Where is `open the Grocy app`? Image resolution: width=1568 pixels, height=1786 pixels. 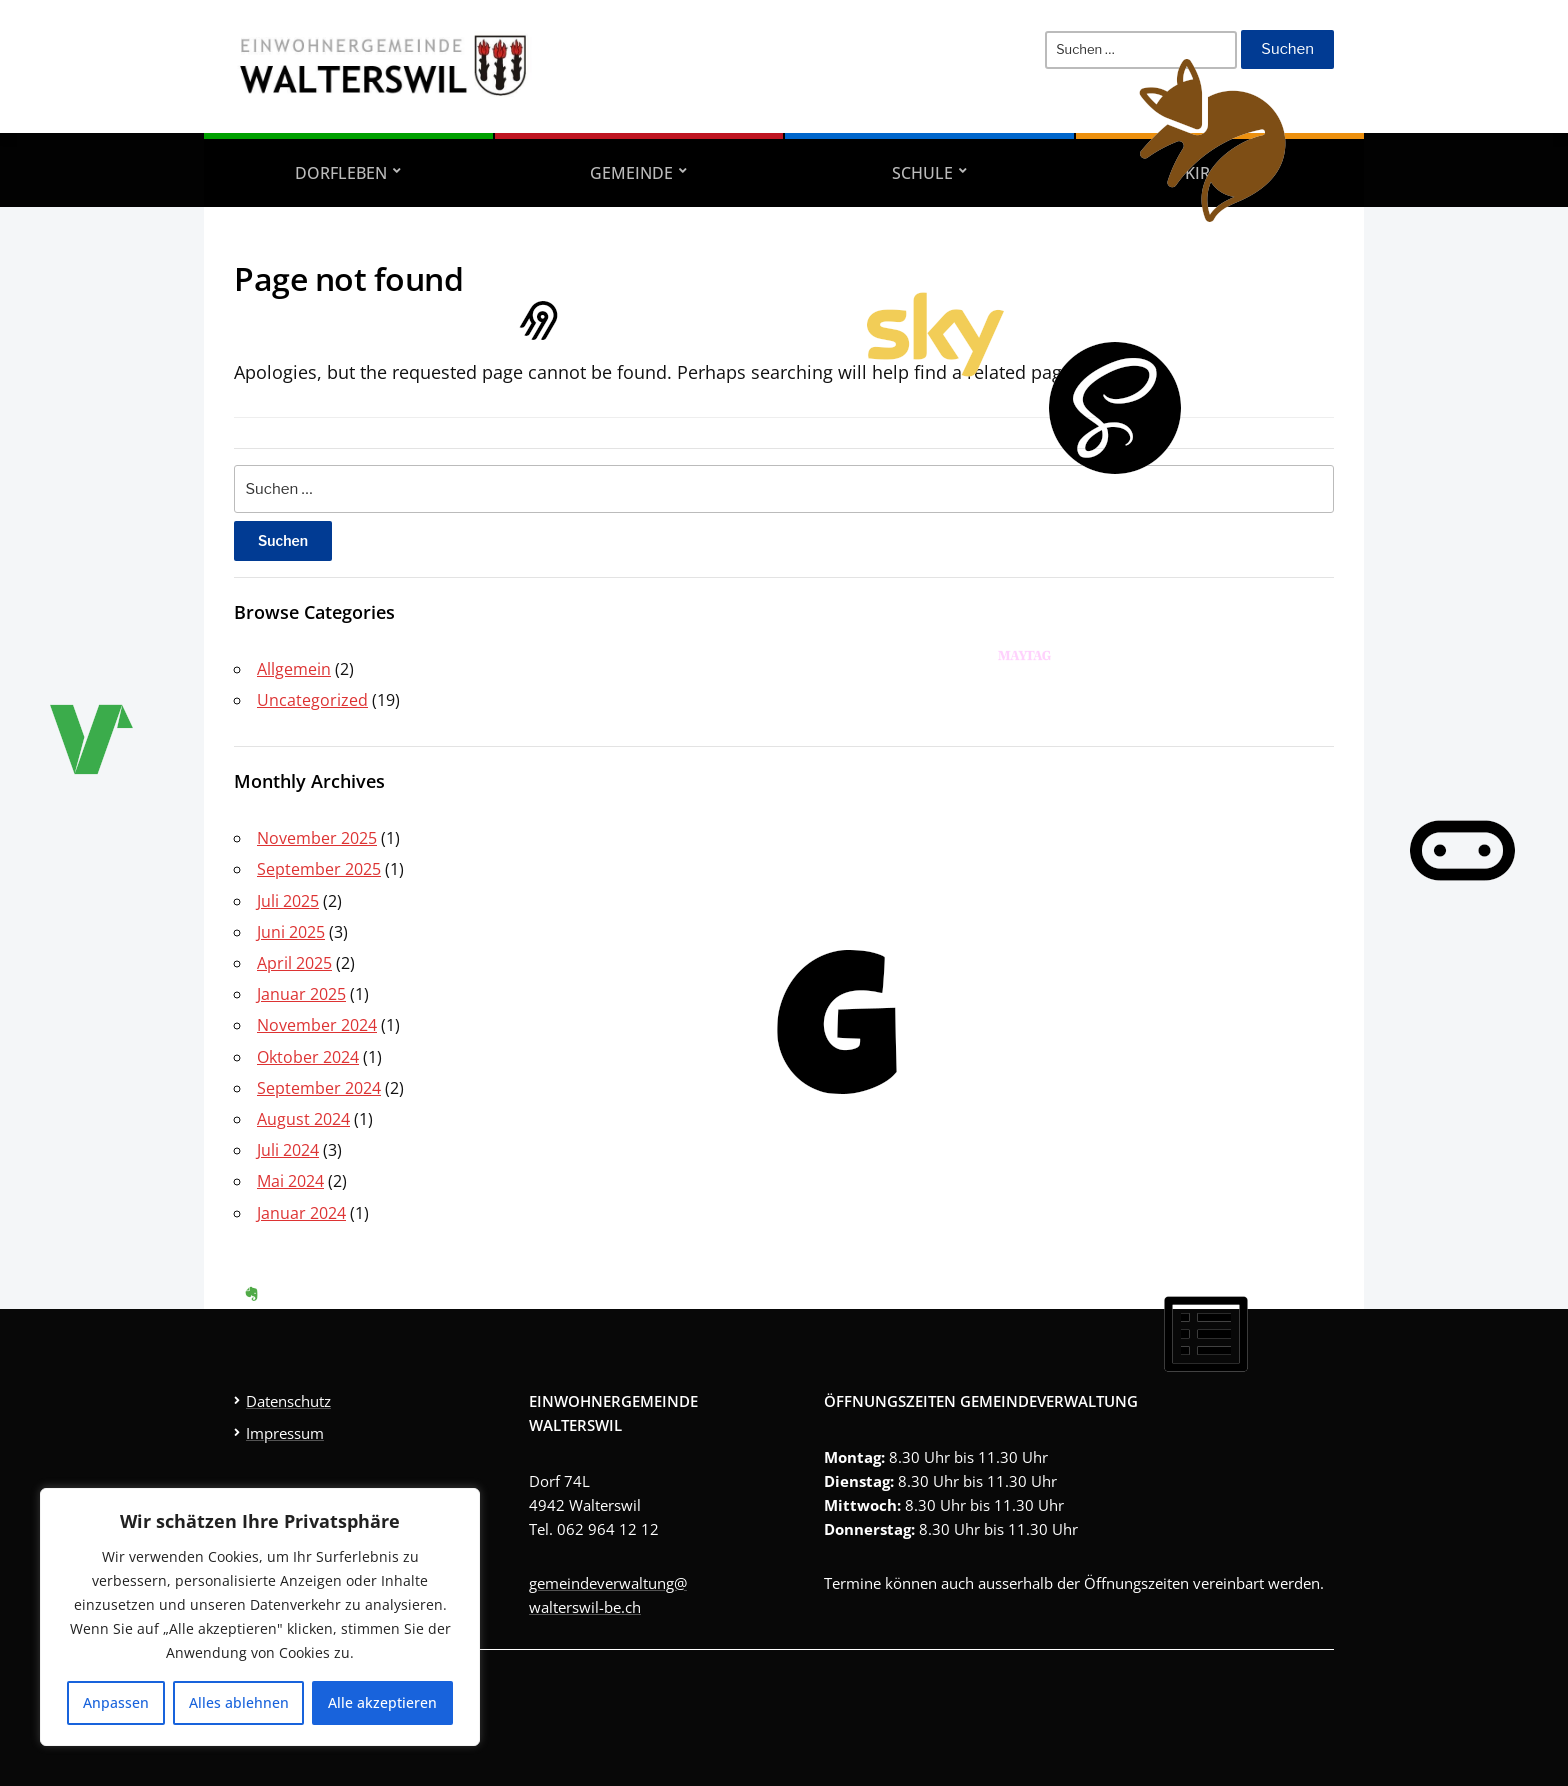 open the Grocy app is located at coordinates (837, 1022).